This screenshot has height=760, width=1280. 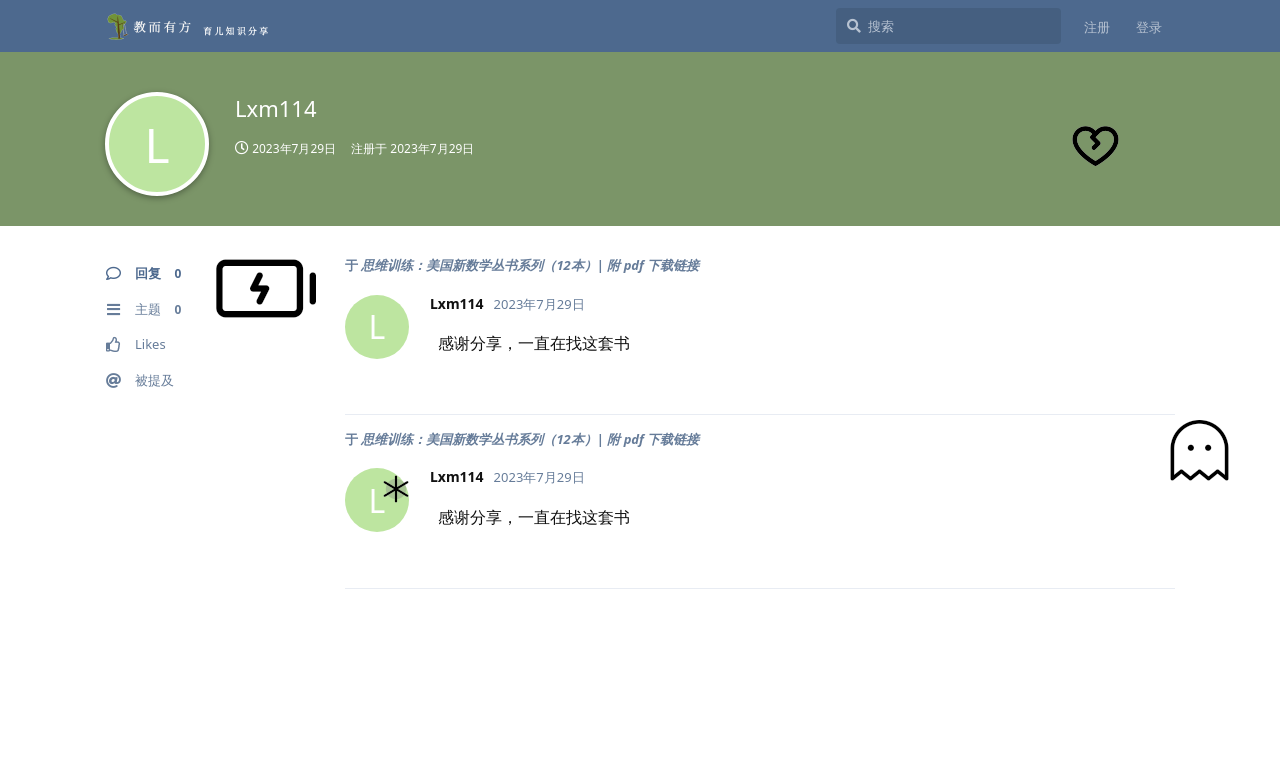 I want to click on indicates device is currently charging, so click(x=264, y=288).